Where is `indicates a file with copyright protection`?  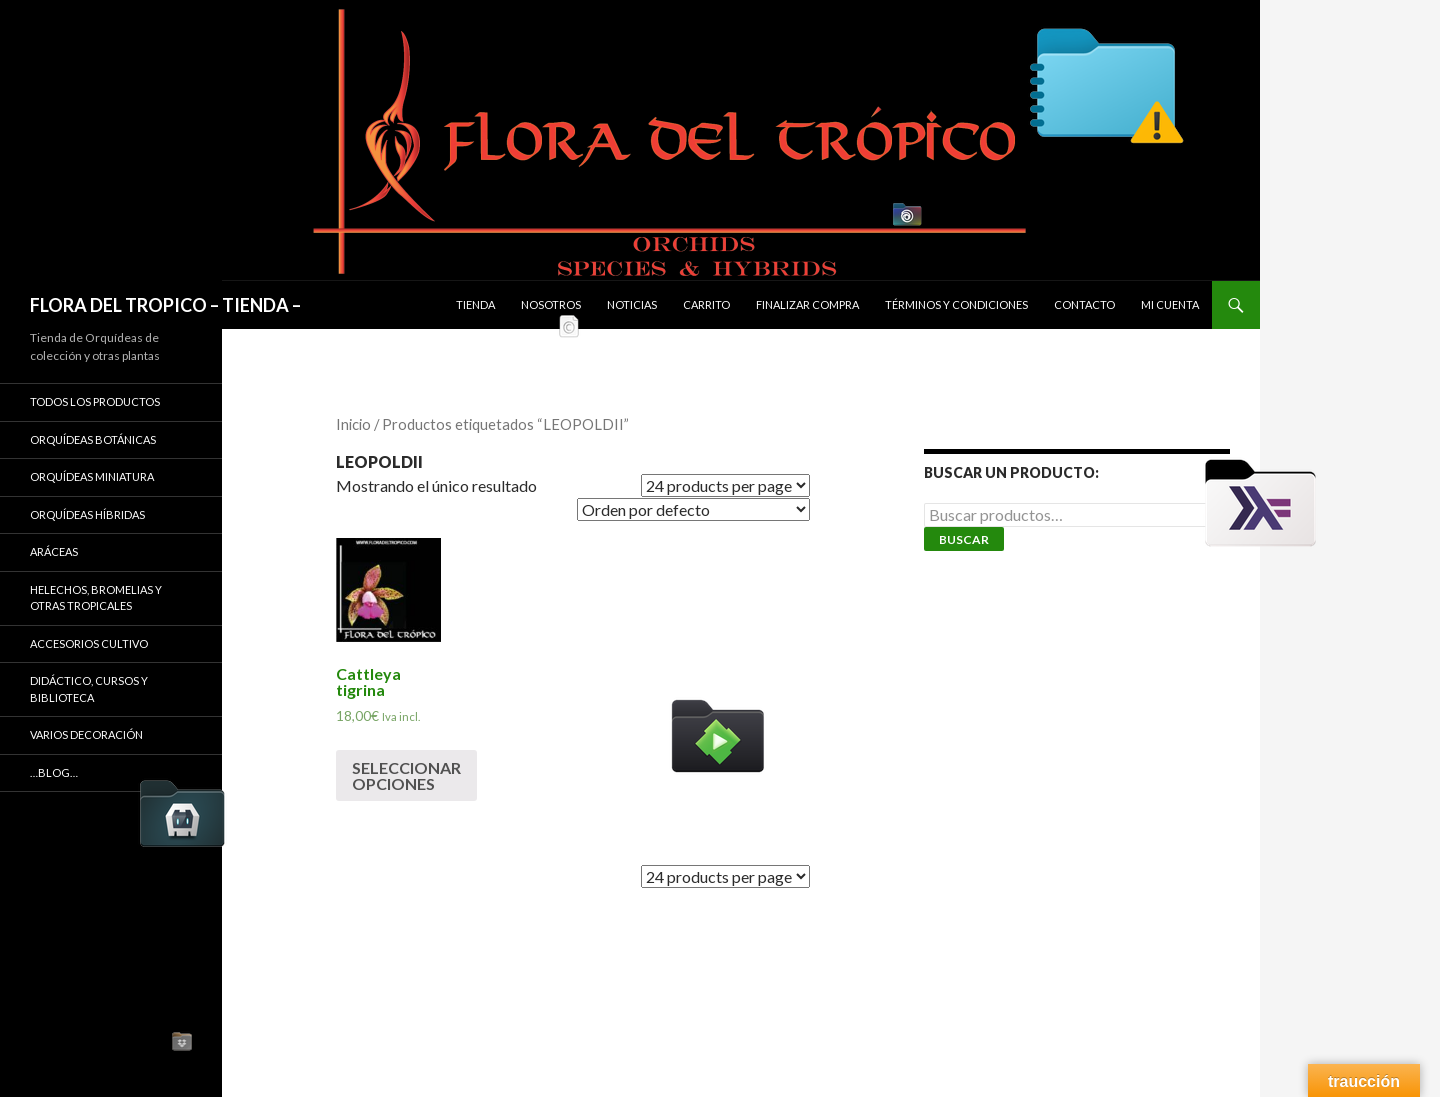 indicates a file with copyright protection is located at coordinates (569, 326).